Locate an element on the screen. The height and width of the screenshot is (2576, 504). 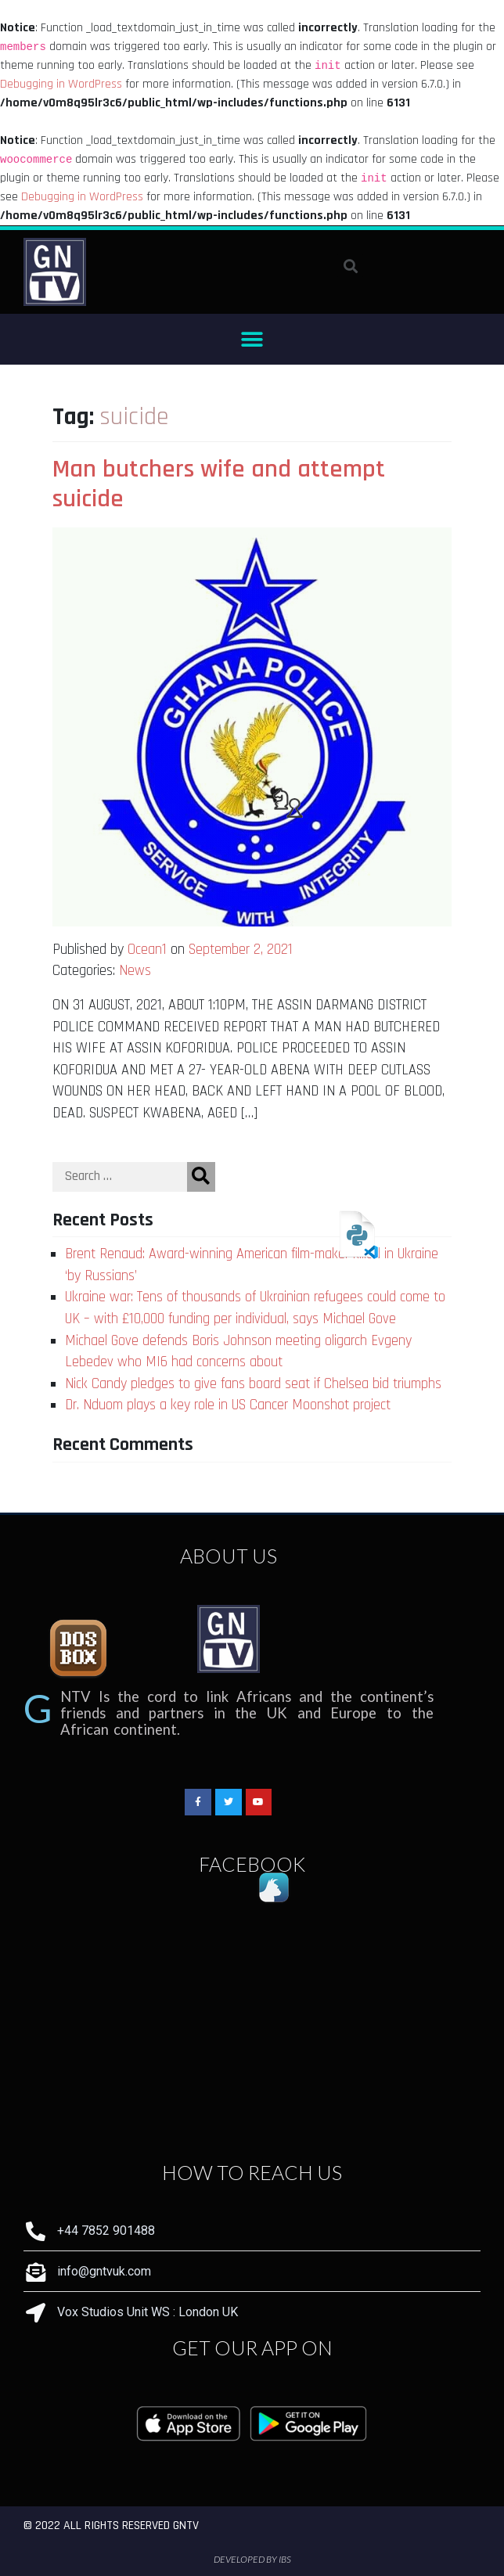
launch DOSBox emulator is located at coordinates (78, 1648).